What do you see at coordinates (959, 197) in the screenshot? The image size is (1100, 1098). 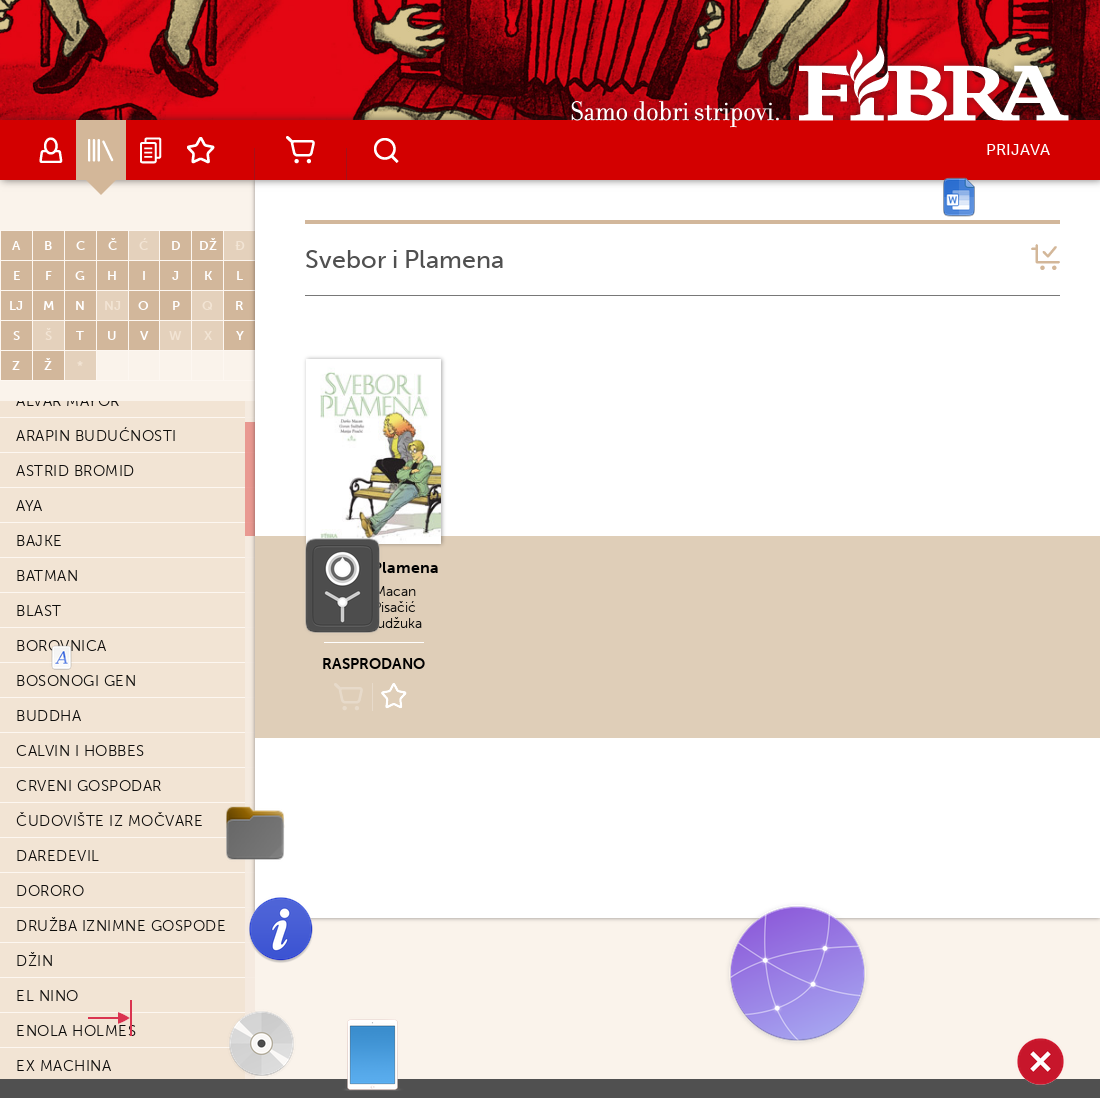 I see `a microsoft word document file` at bounding box center [959, 197].